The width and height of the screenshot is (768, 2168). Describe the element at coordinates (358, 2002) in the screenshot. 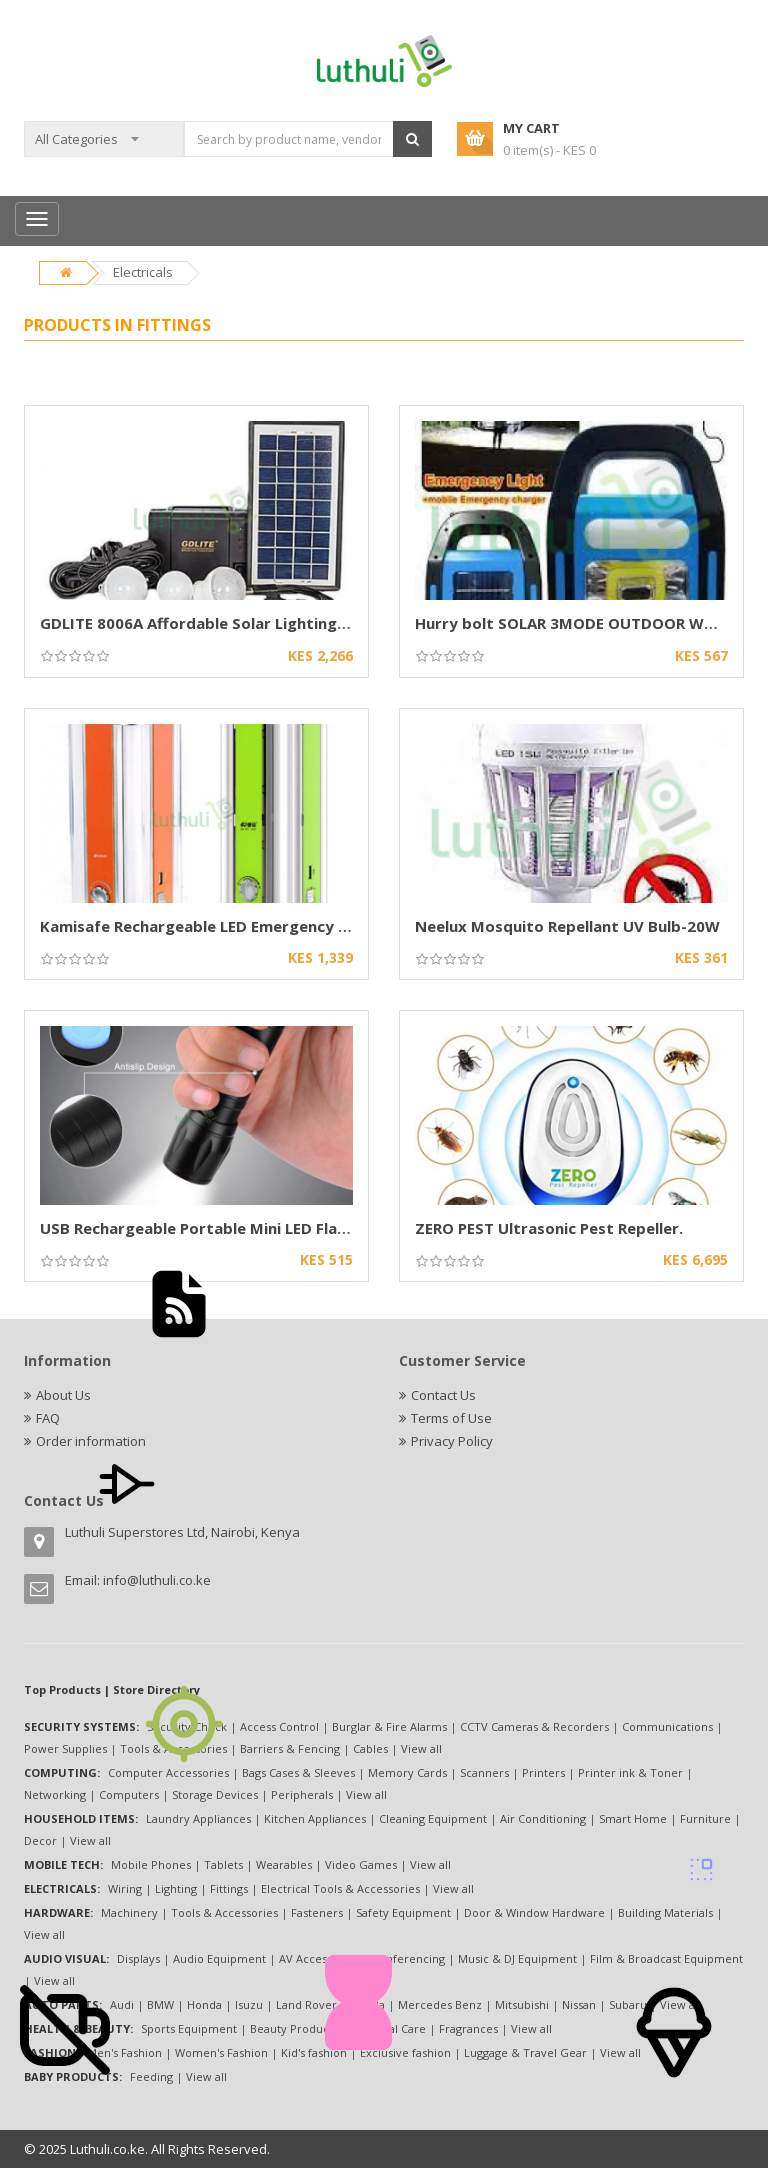

I see `indicates loading or processing in progress` at that location.